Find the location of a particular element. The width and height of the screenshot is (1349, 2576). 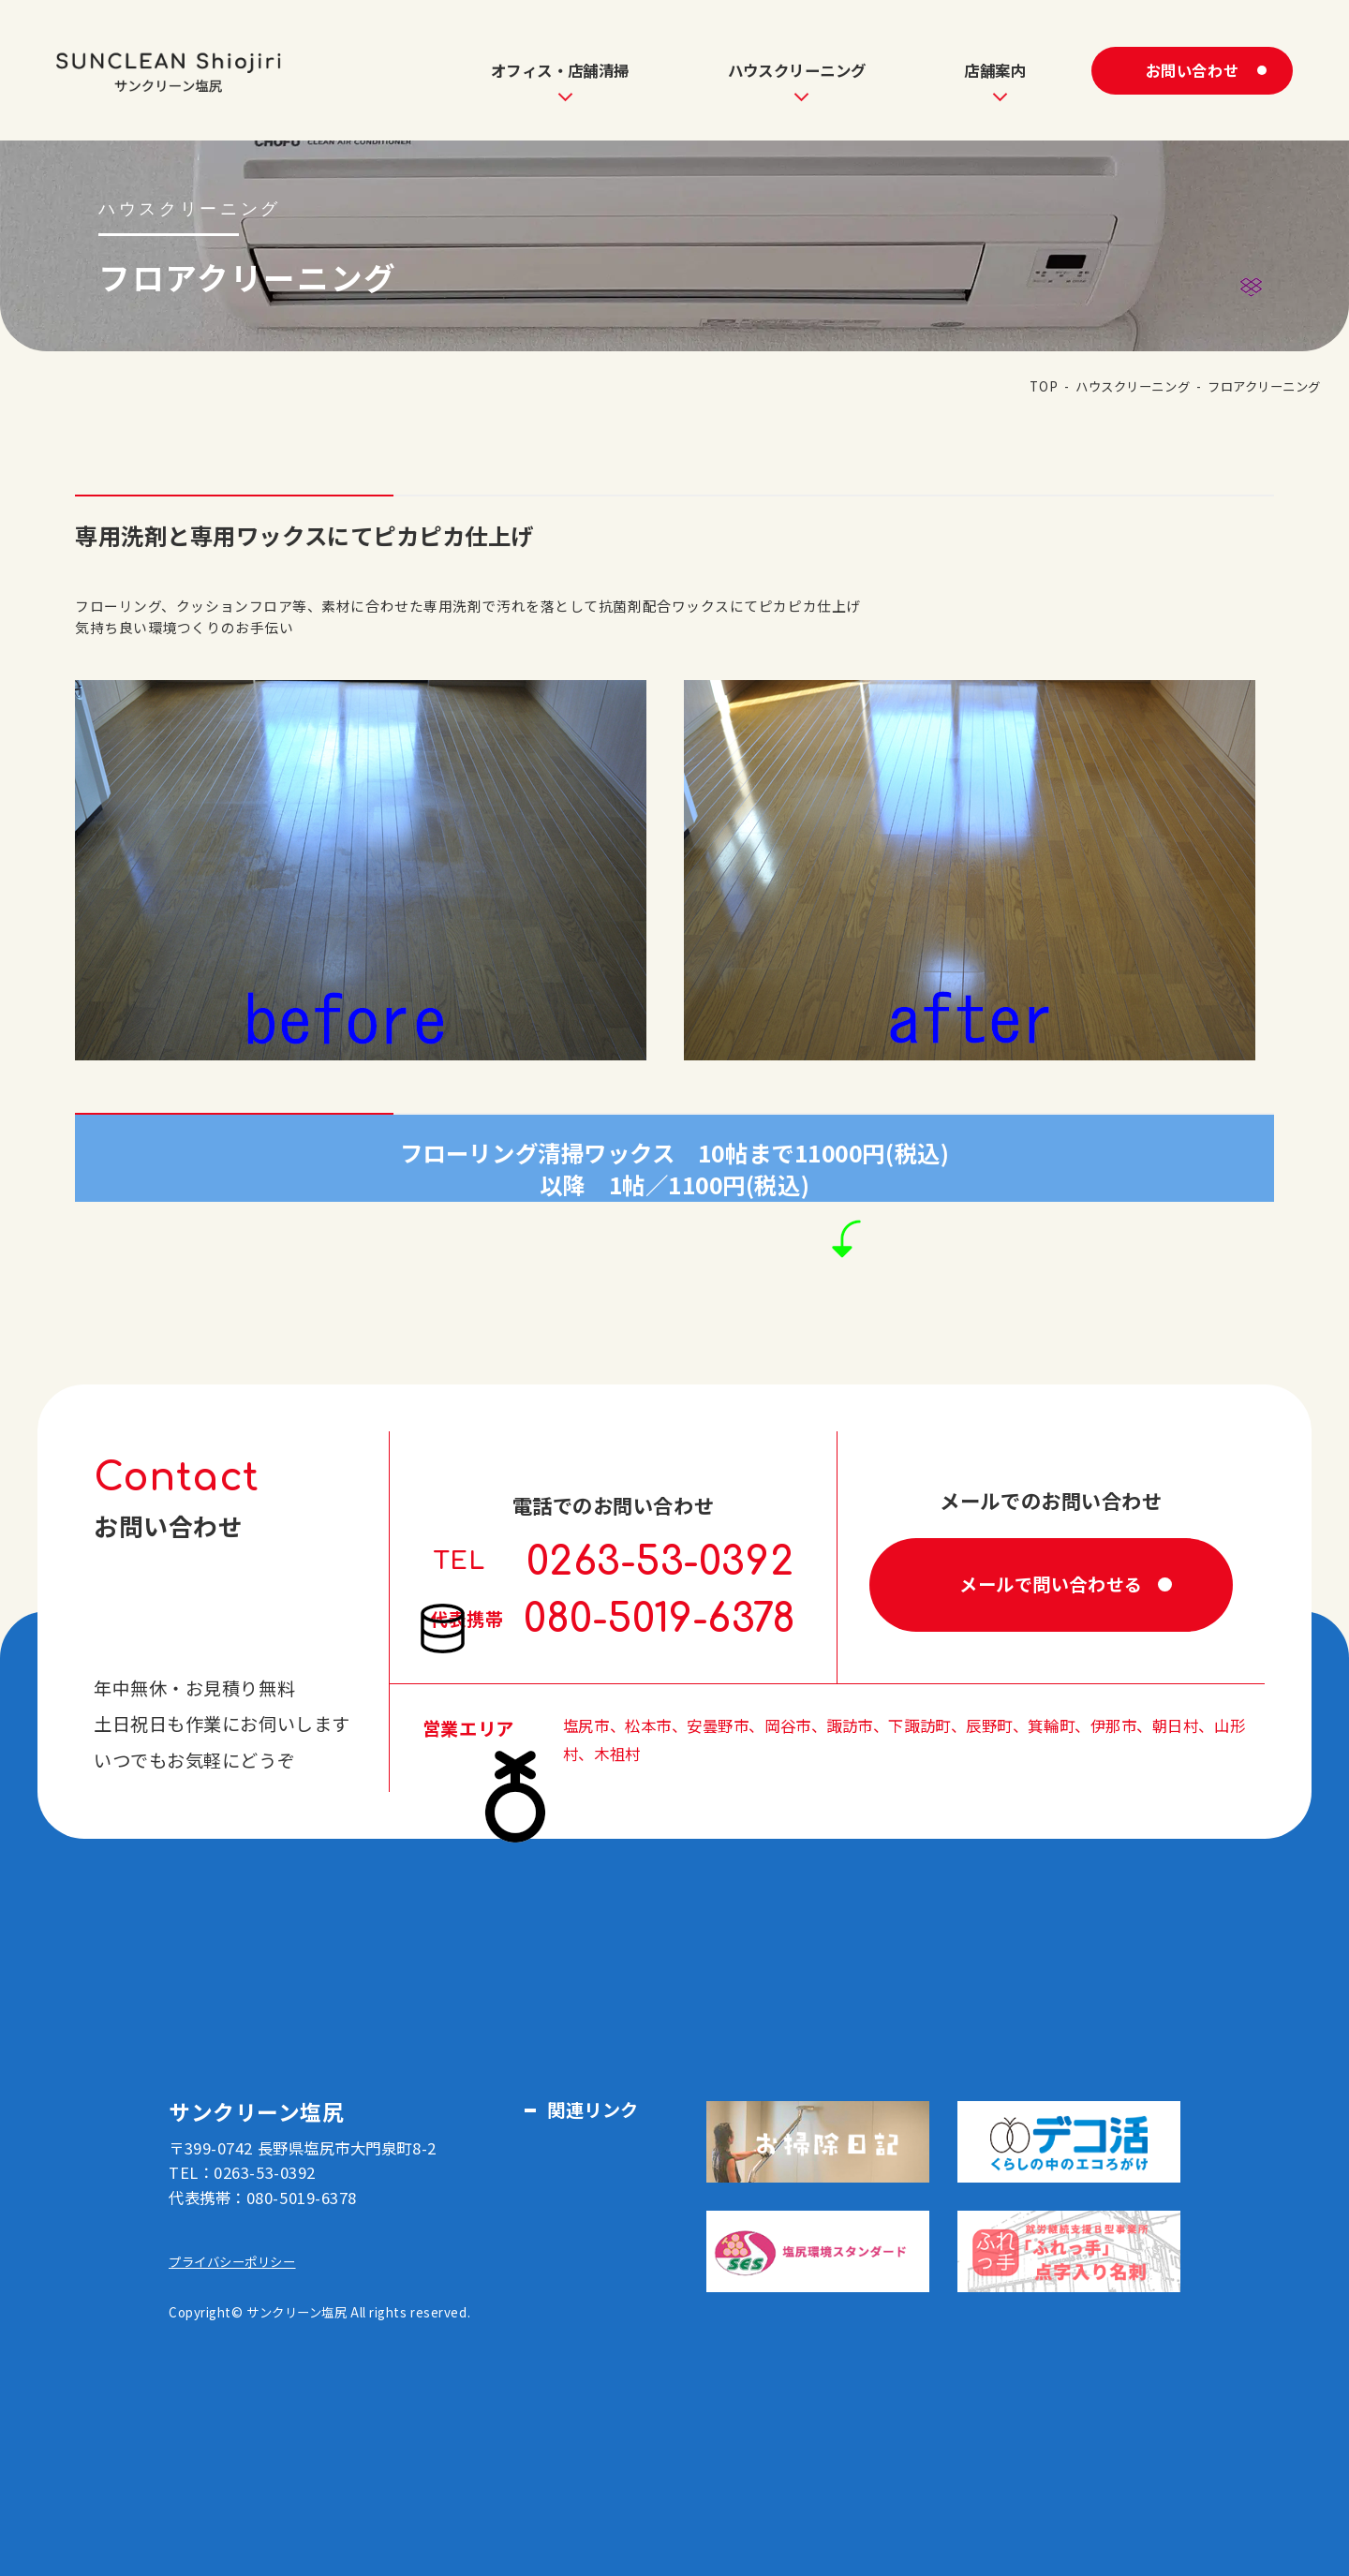

access Dropbox cloud storage is located at coordinates (1251, 286).